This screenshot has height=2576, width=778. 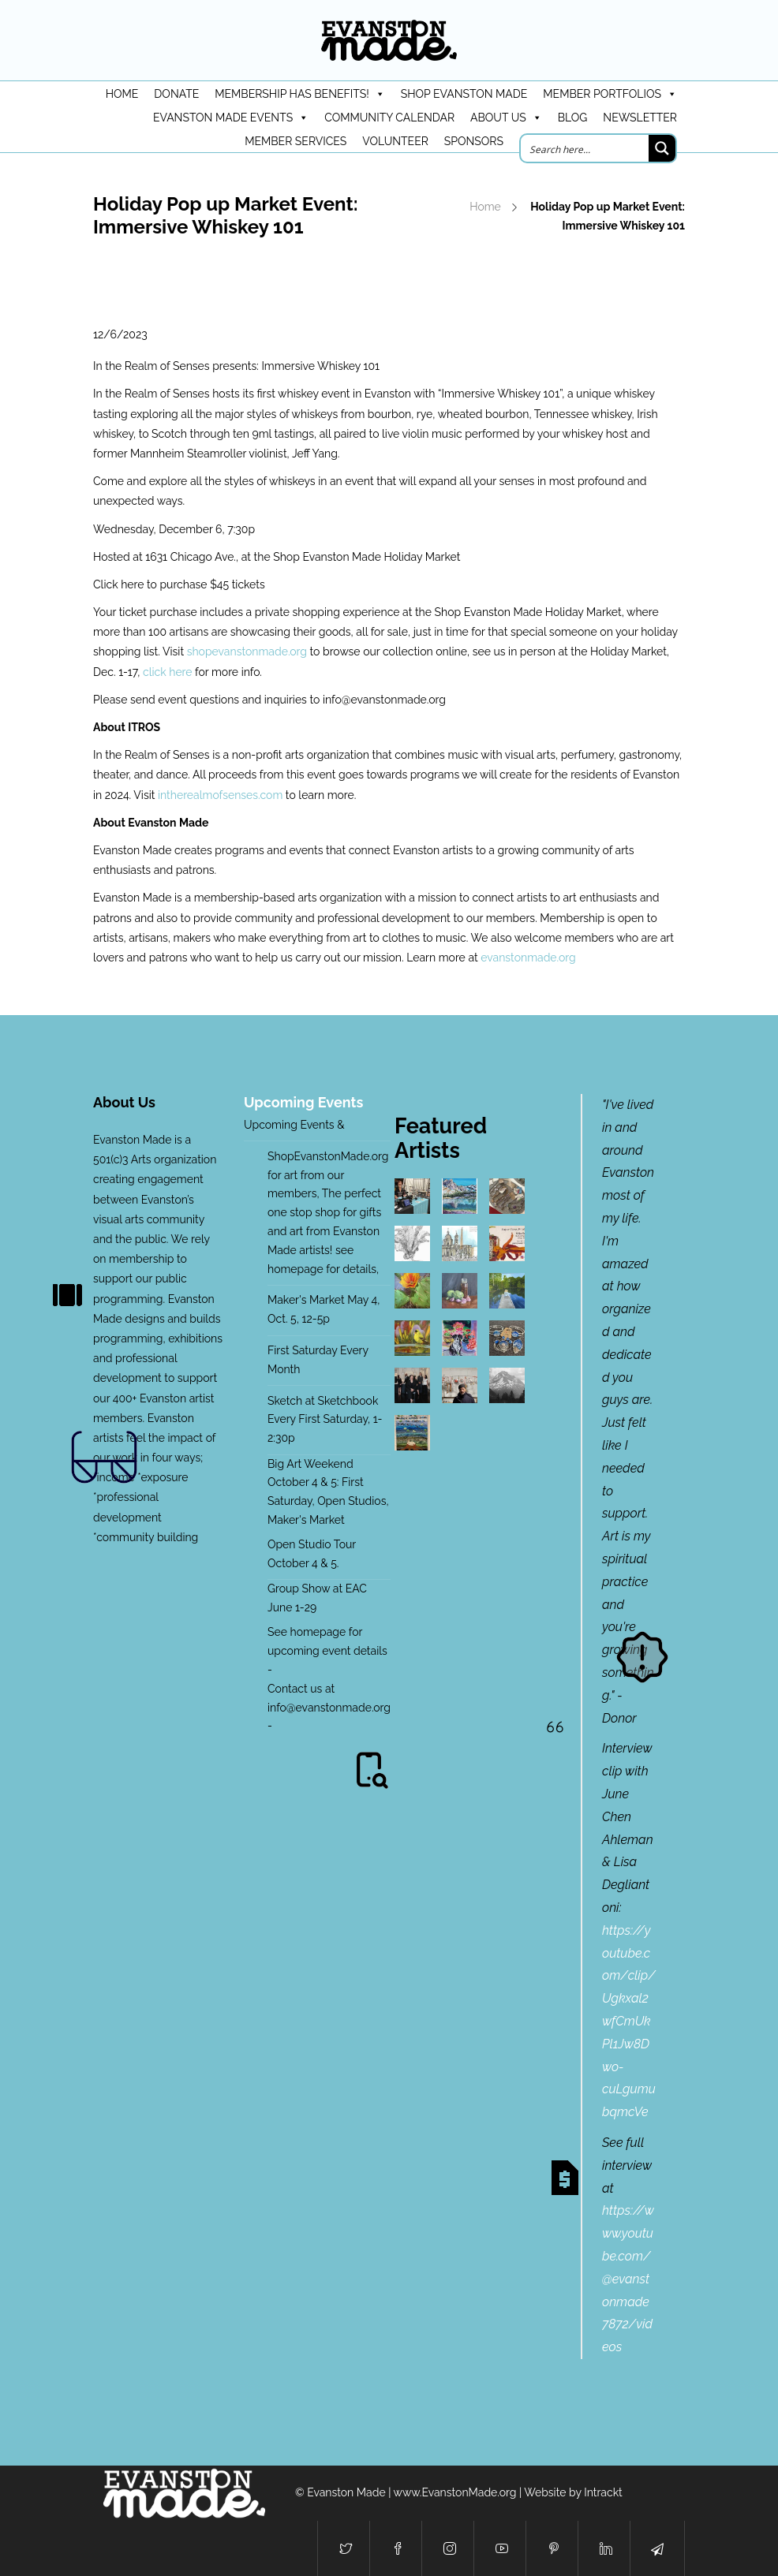 What do you see at coordinates (565, 2178) in the screenshot?
I see `view invoice or billing document` at bounding box center [565, 2178].